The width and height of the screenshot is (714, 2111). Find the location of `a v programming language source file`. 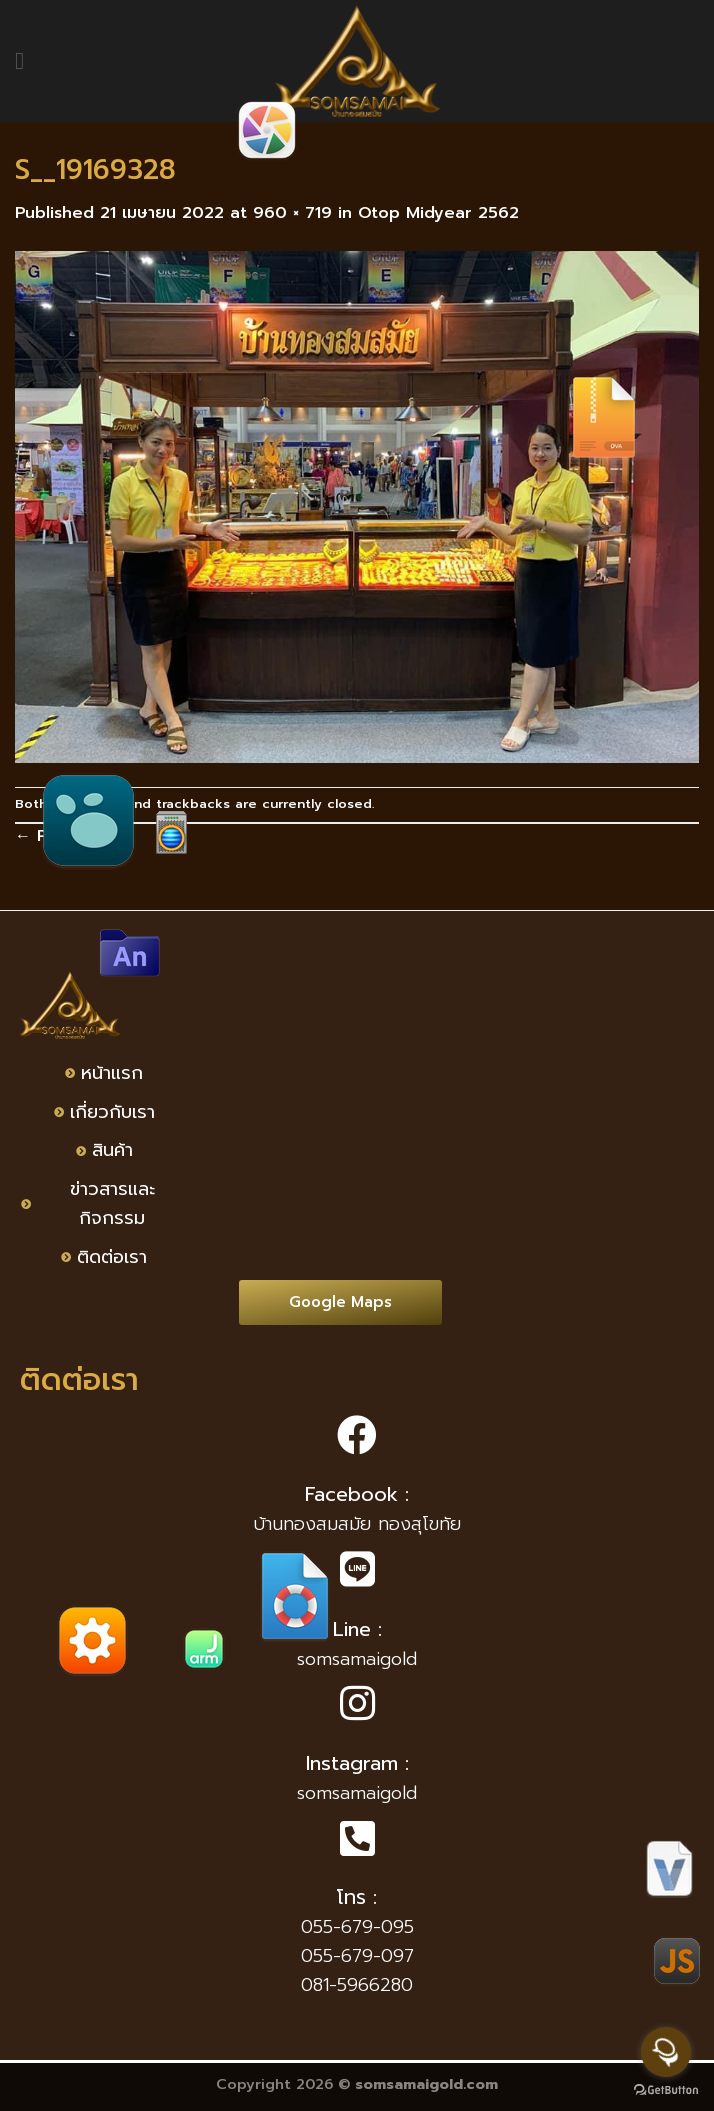

a v programming language source file is located at coordinates (669, 1868).